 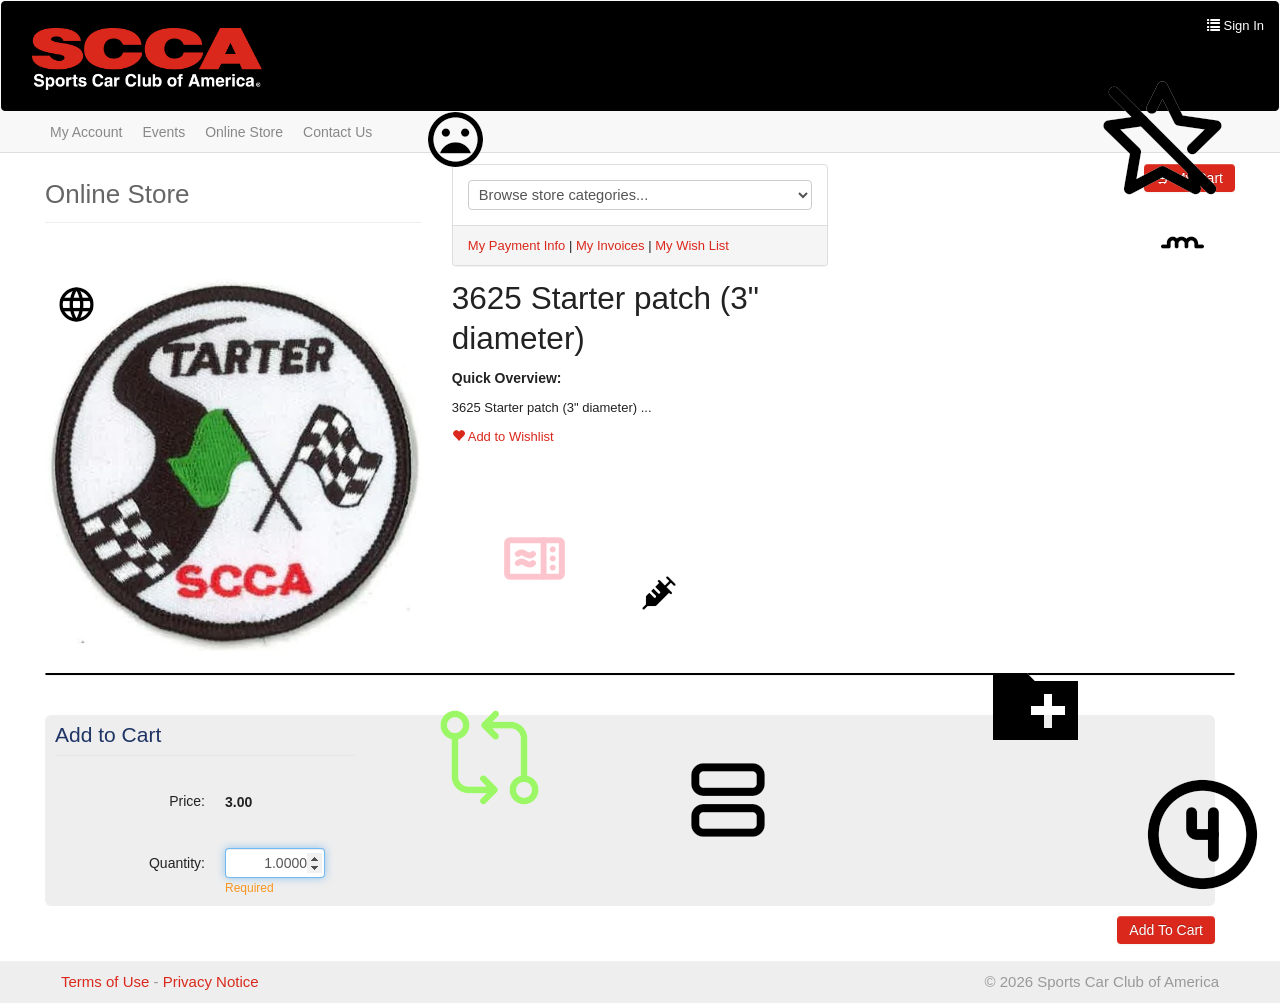 I want to click on compare branches or commits in a repository, so click(x=489, y=757).